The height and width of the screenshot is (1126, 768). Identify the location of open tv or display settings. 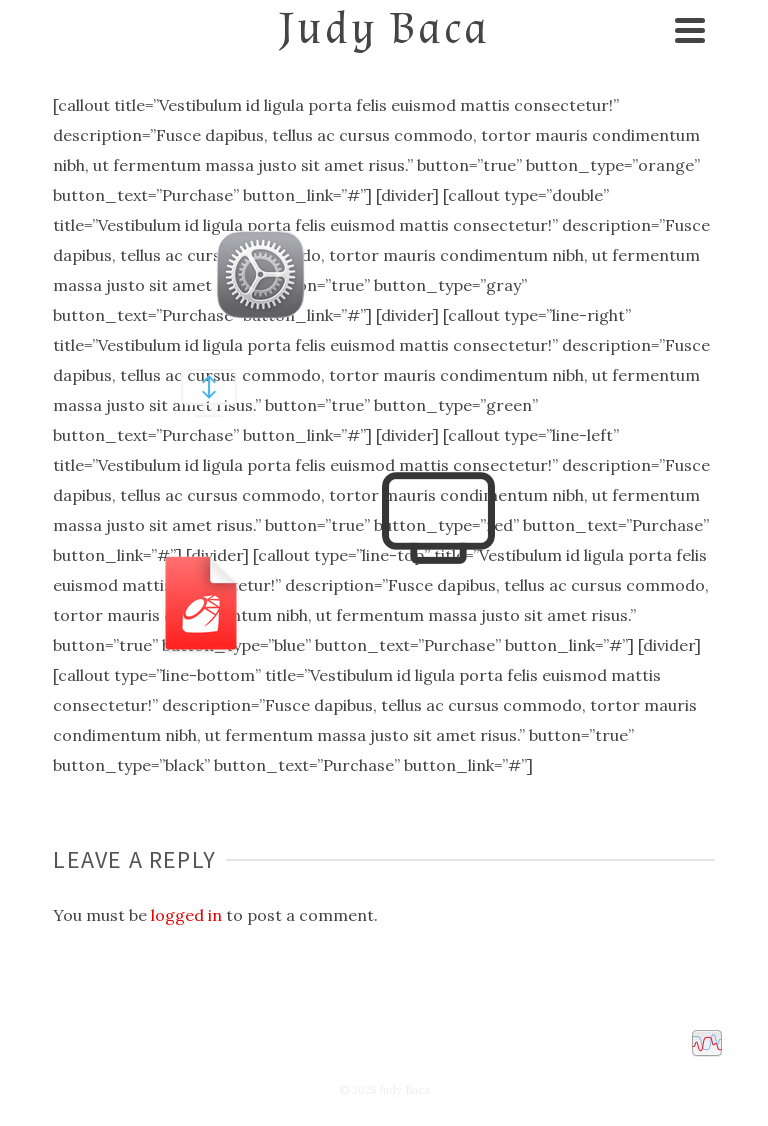
(438, 514).